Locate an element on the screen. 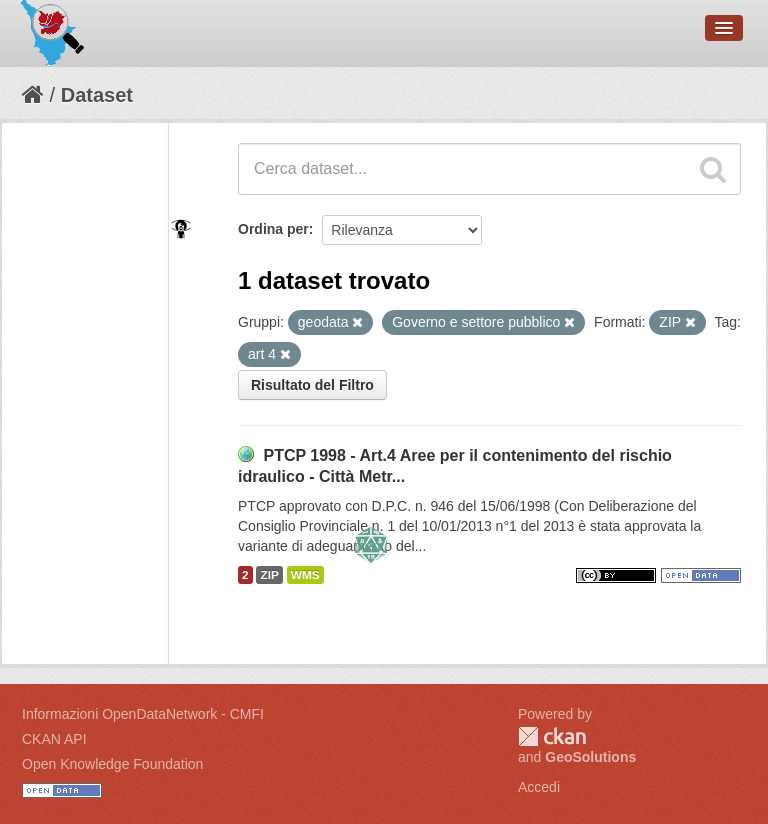  indicates a paranoia or anxiety state in gameplay is located at coordinates (181, 229).